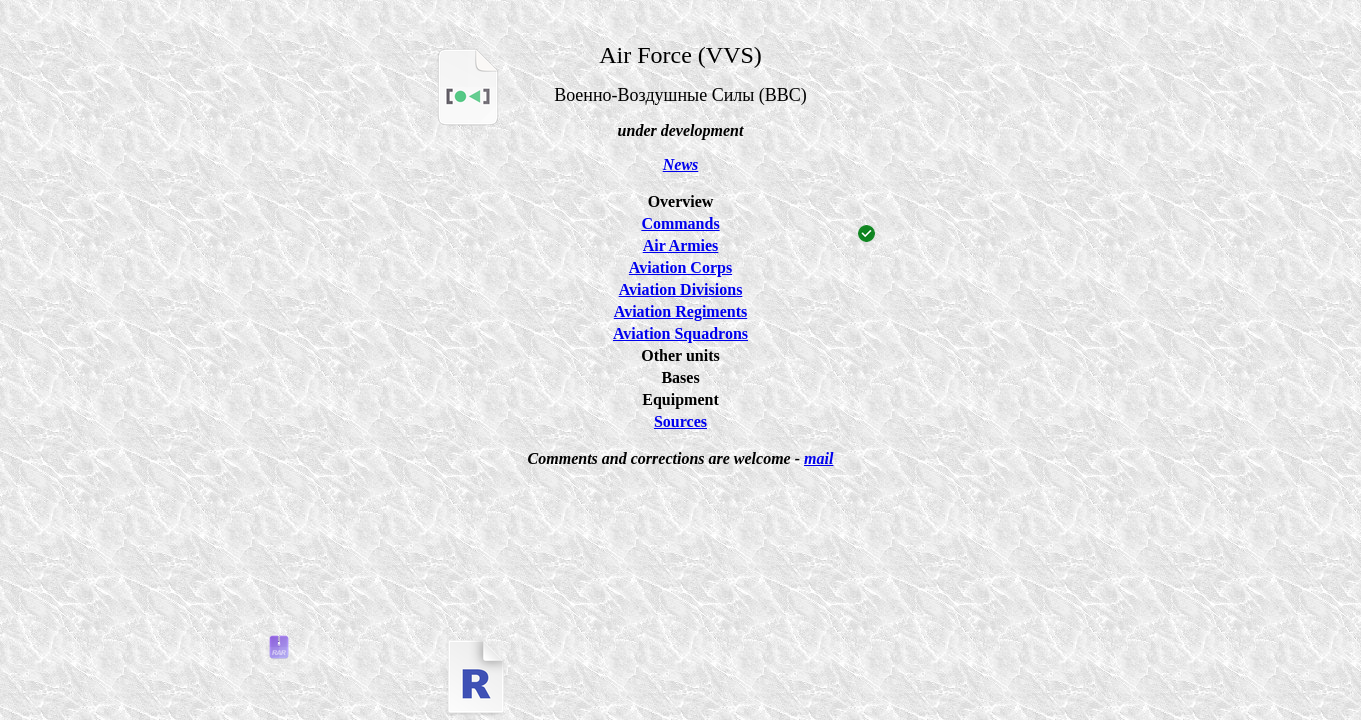  What do you see at coordinates (476, 678) in the screenshot?
I see `an R programming language source file` at bounding box center [476, 678].